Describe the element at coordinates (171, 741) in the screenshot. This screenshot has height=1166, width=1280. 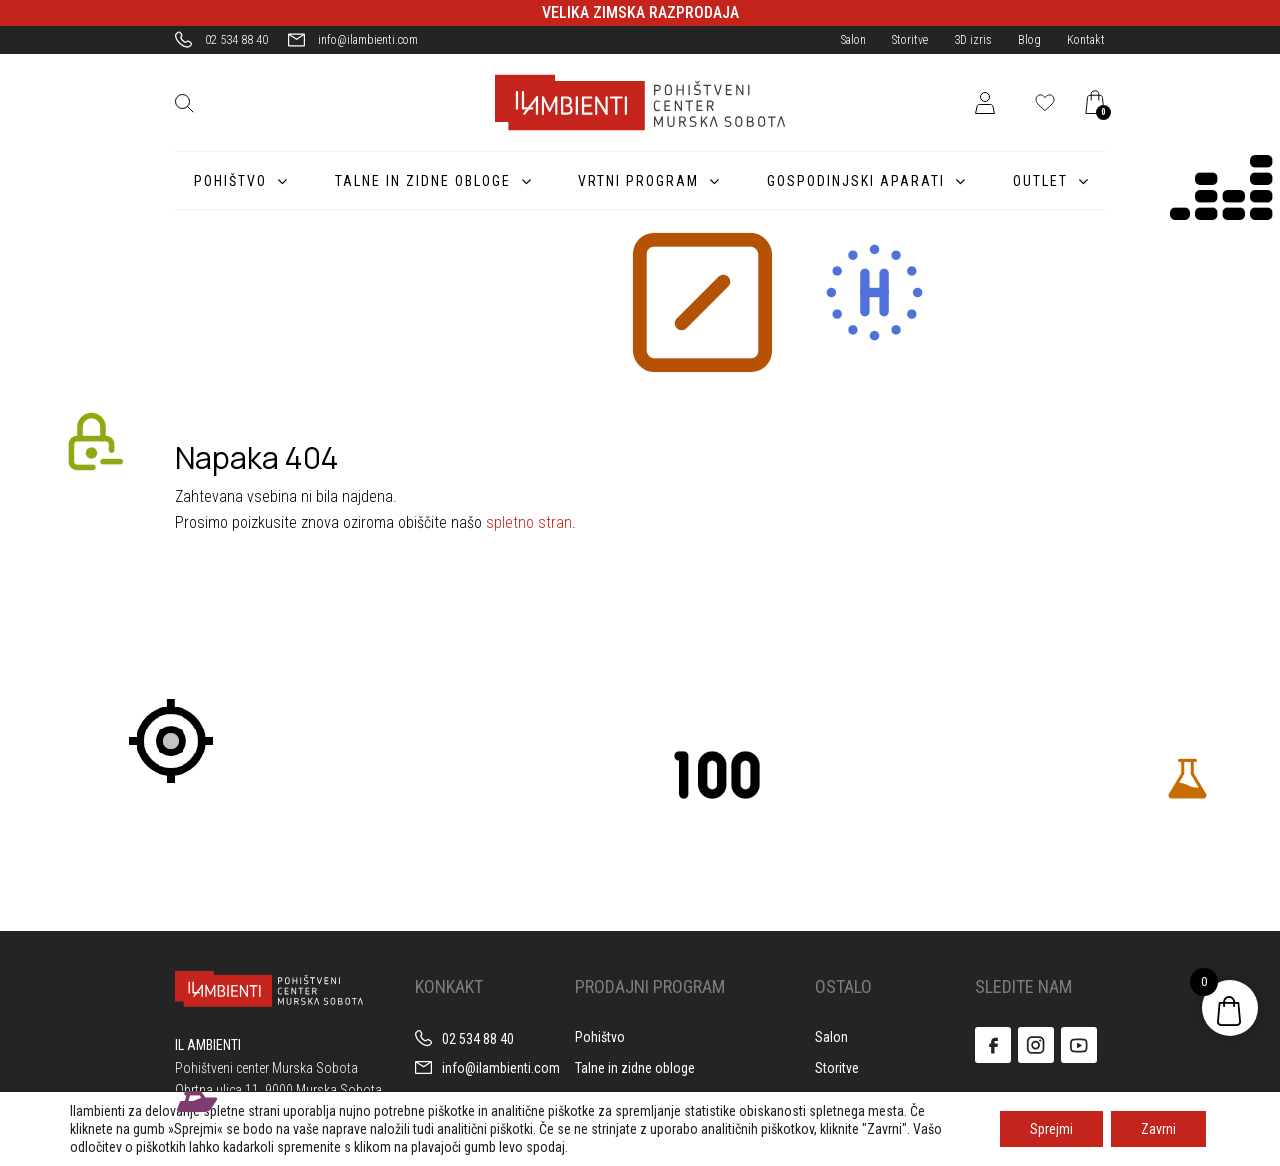
I see `indicates GPS location is locked and active` at that location.